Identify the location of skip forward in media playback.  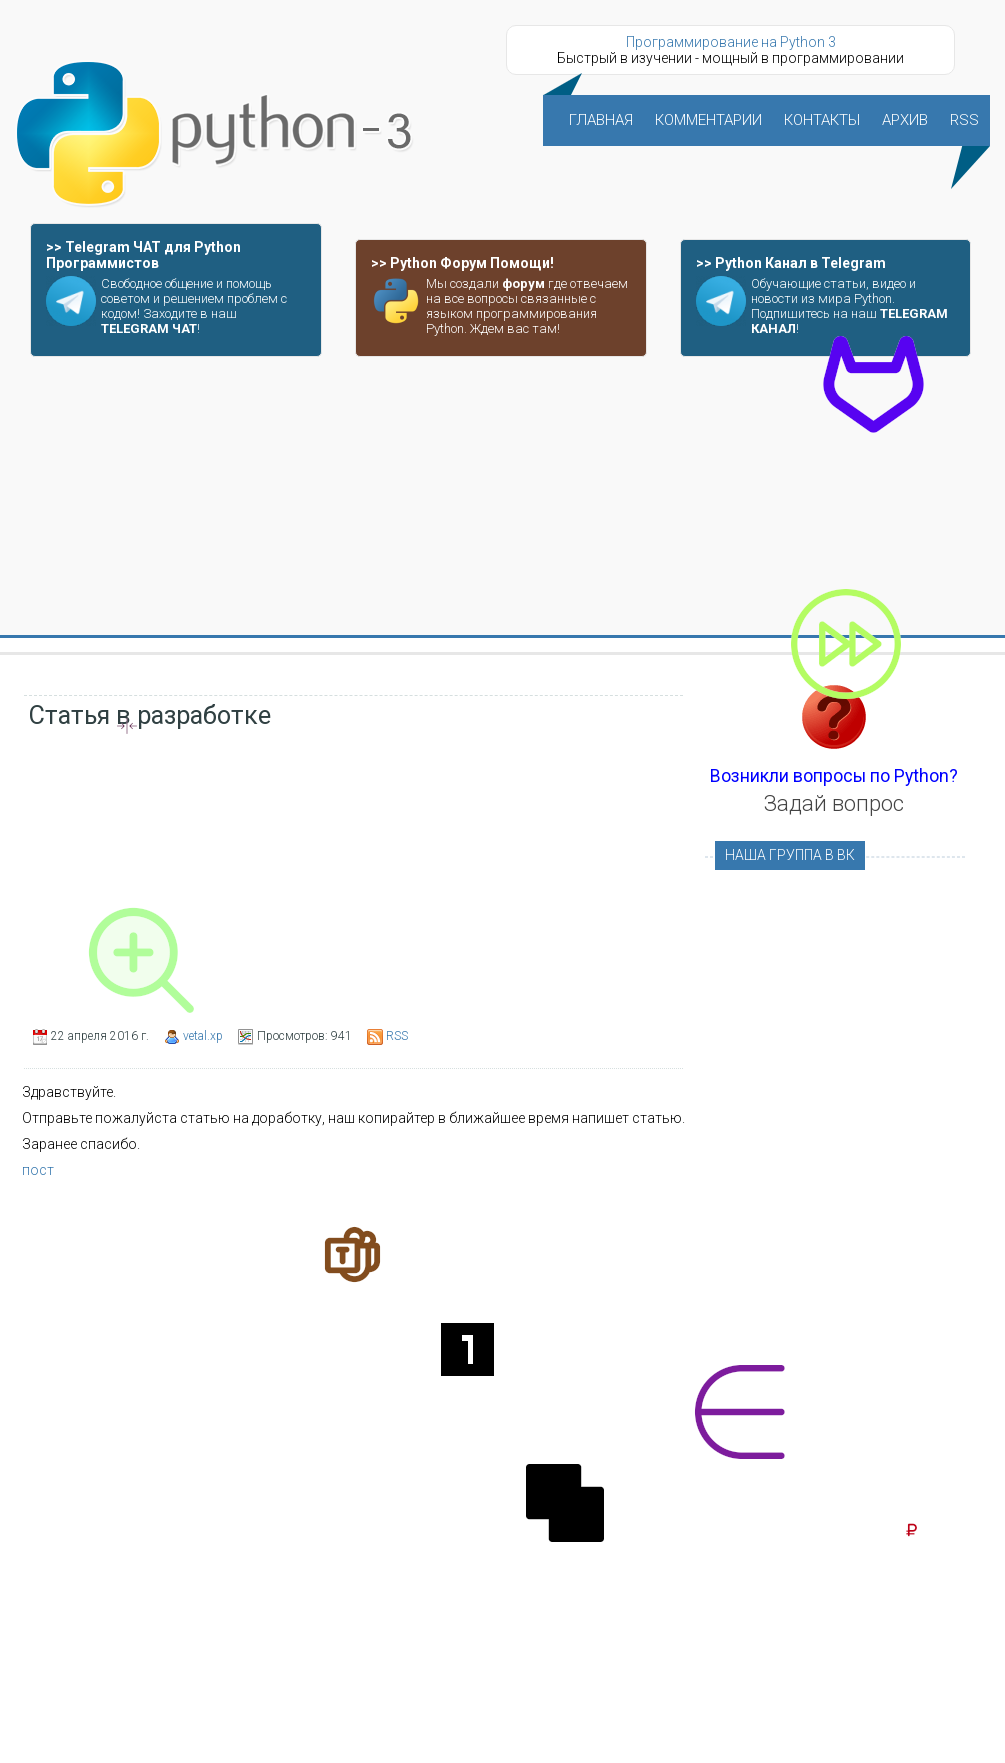
(846, 644).